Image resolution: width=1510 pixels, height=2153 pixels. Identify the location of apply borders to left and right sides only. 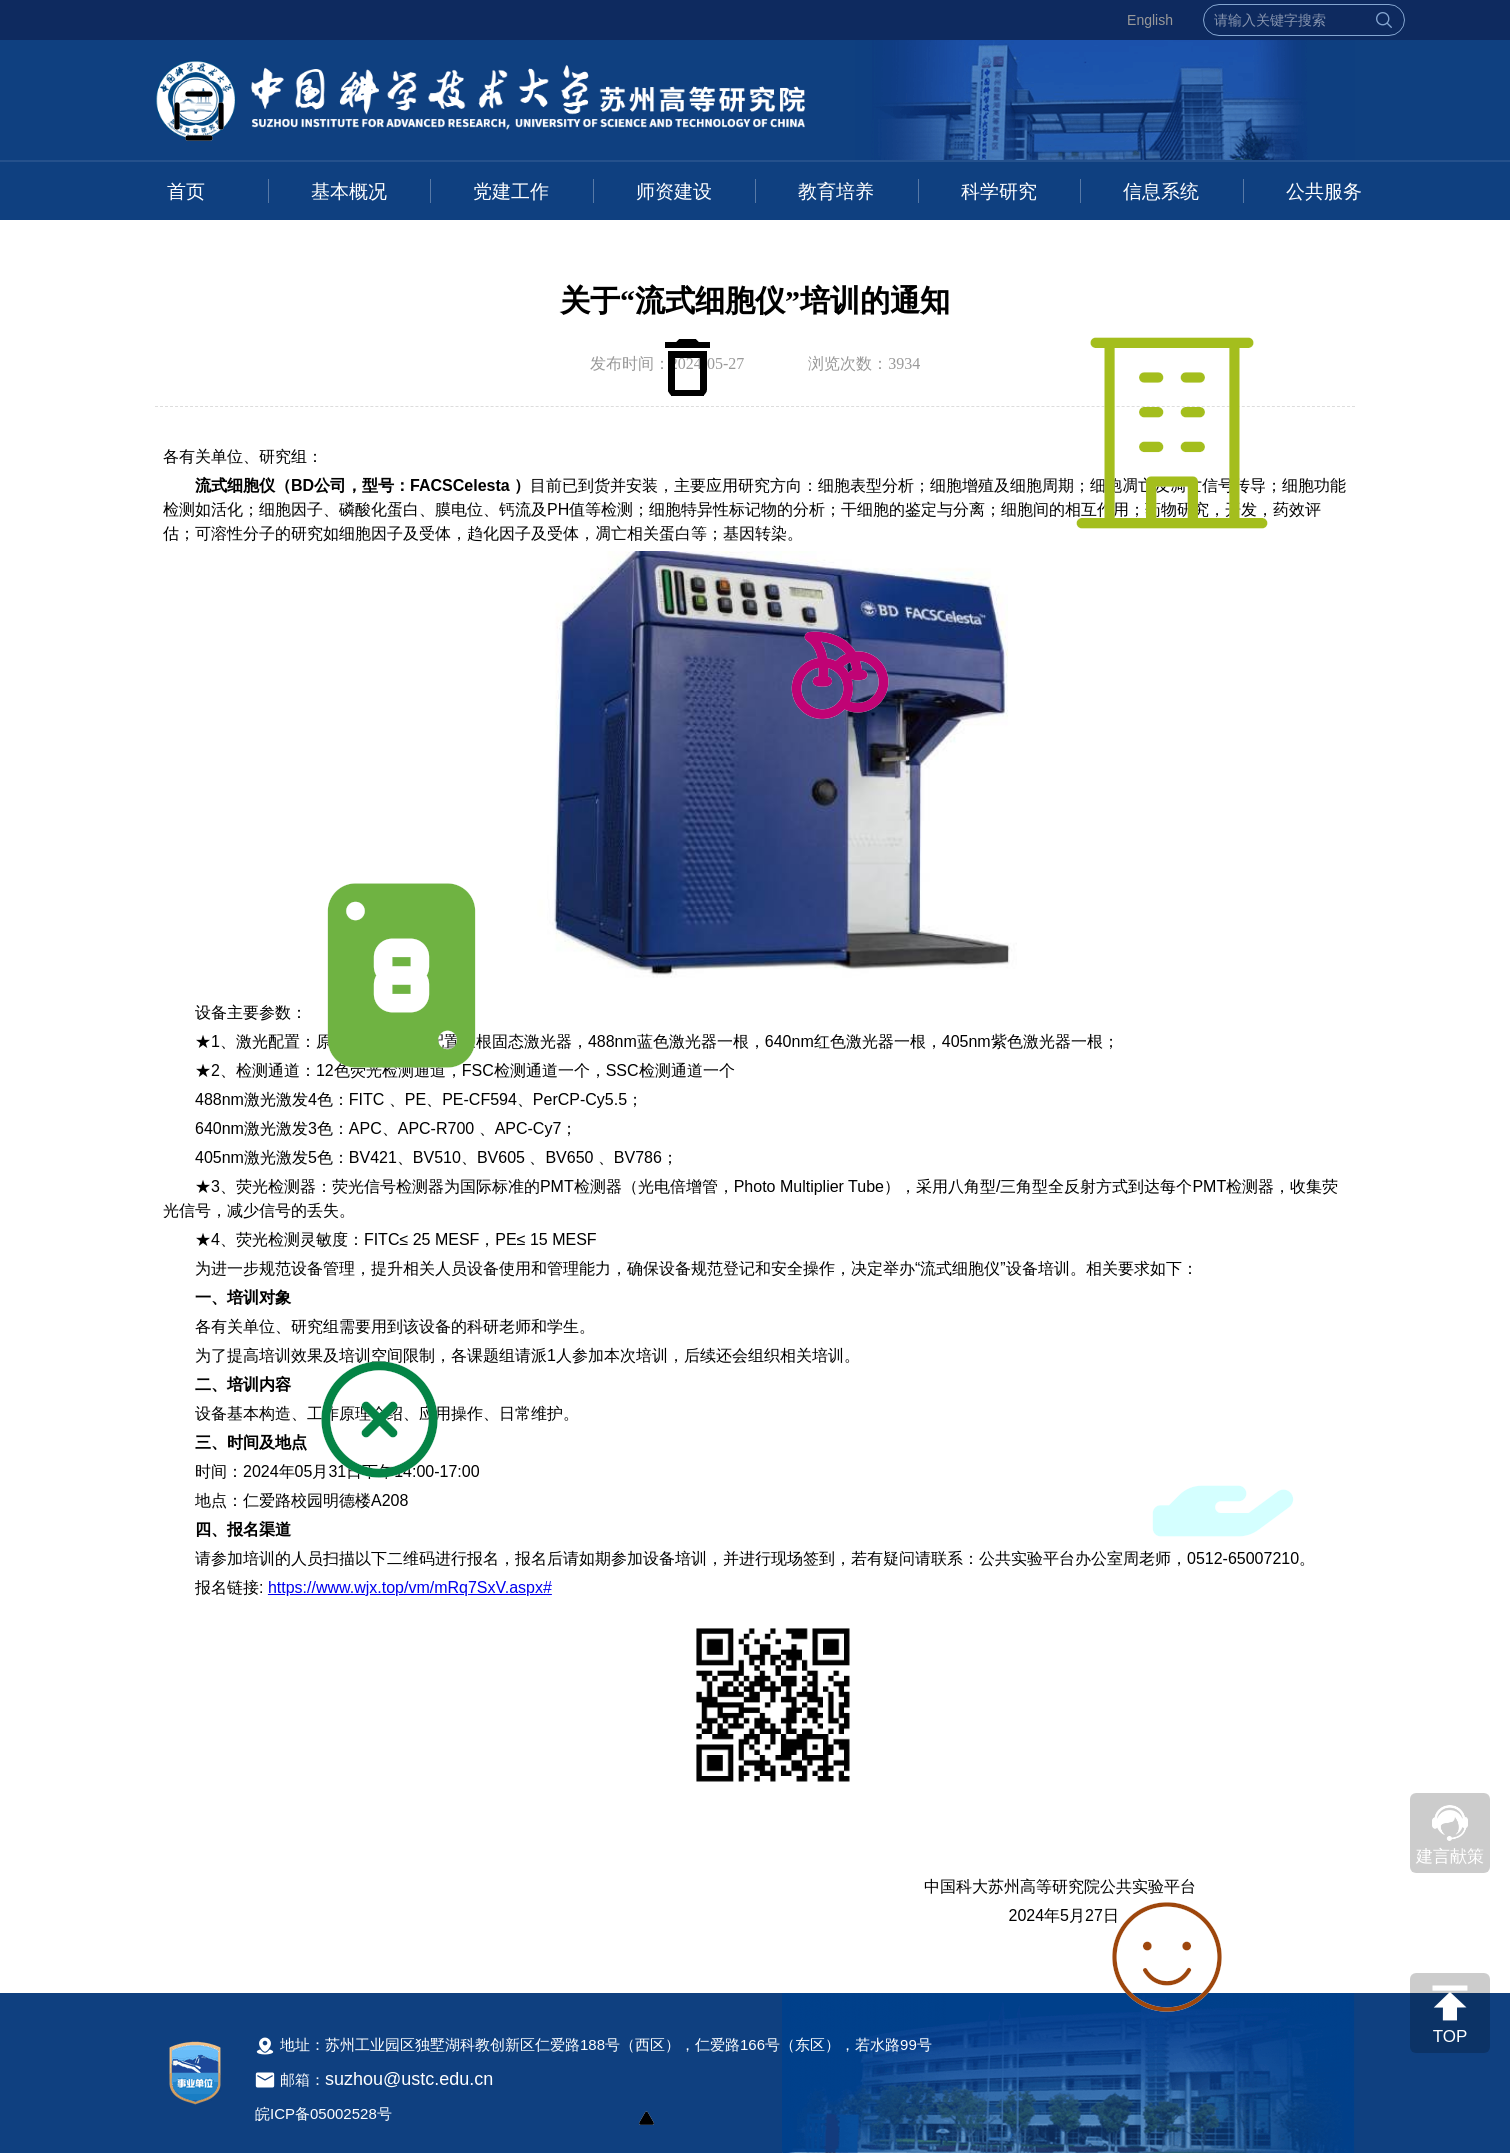
(199, 116).